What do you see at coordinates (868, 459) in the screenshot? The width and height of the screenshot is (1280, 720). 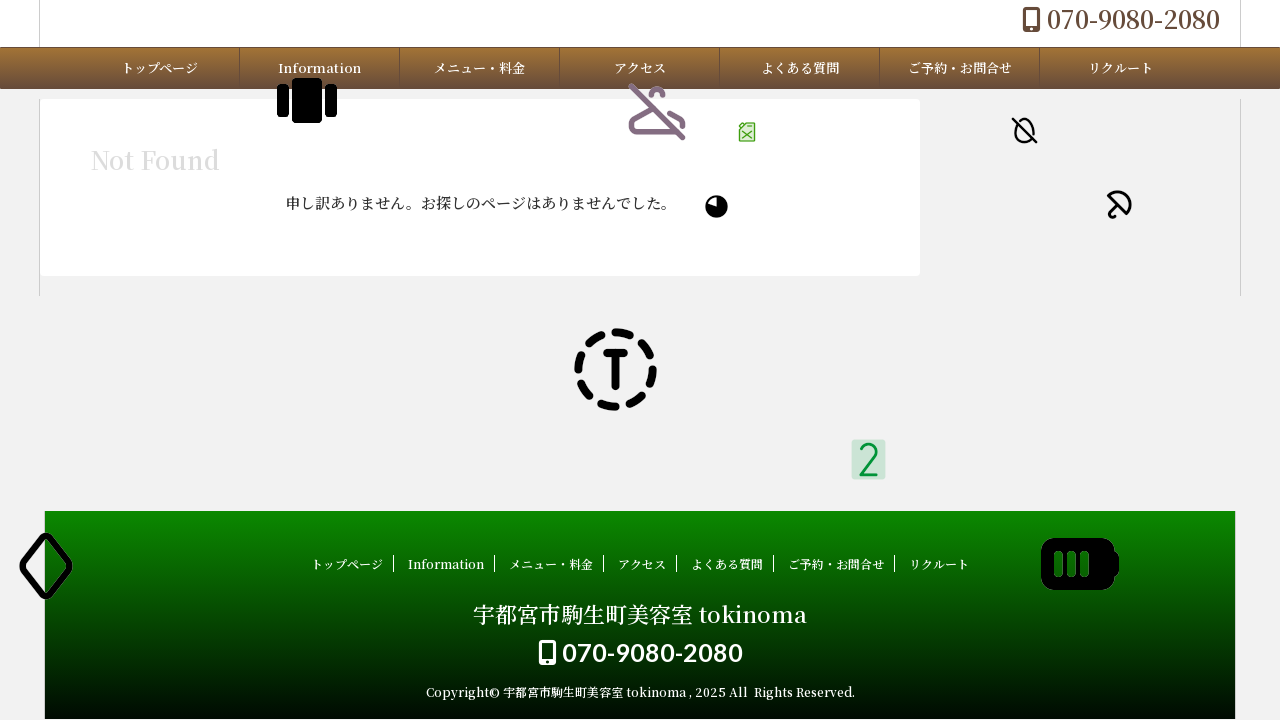 I see `indicates step two in a multi-step process` at bounding box center [868, 459].